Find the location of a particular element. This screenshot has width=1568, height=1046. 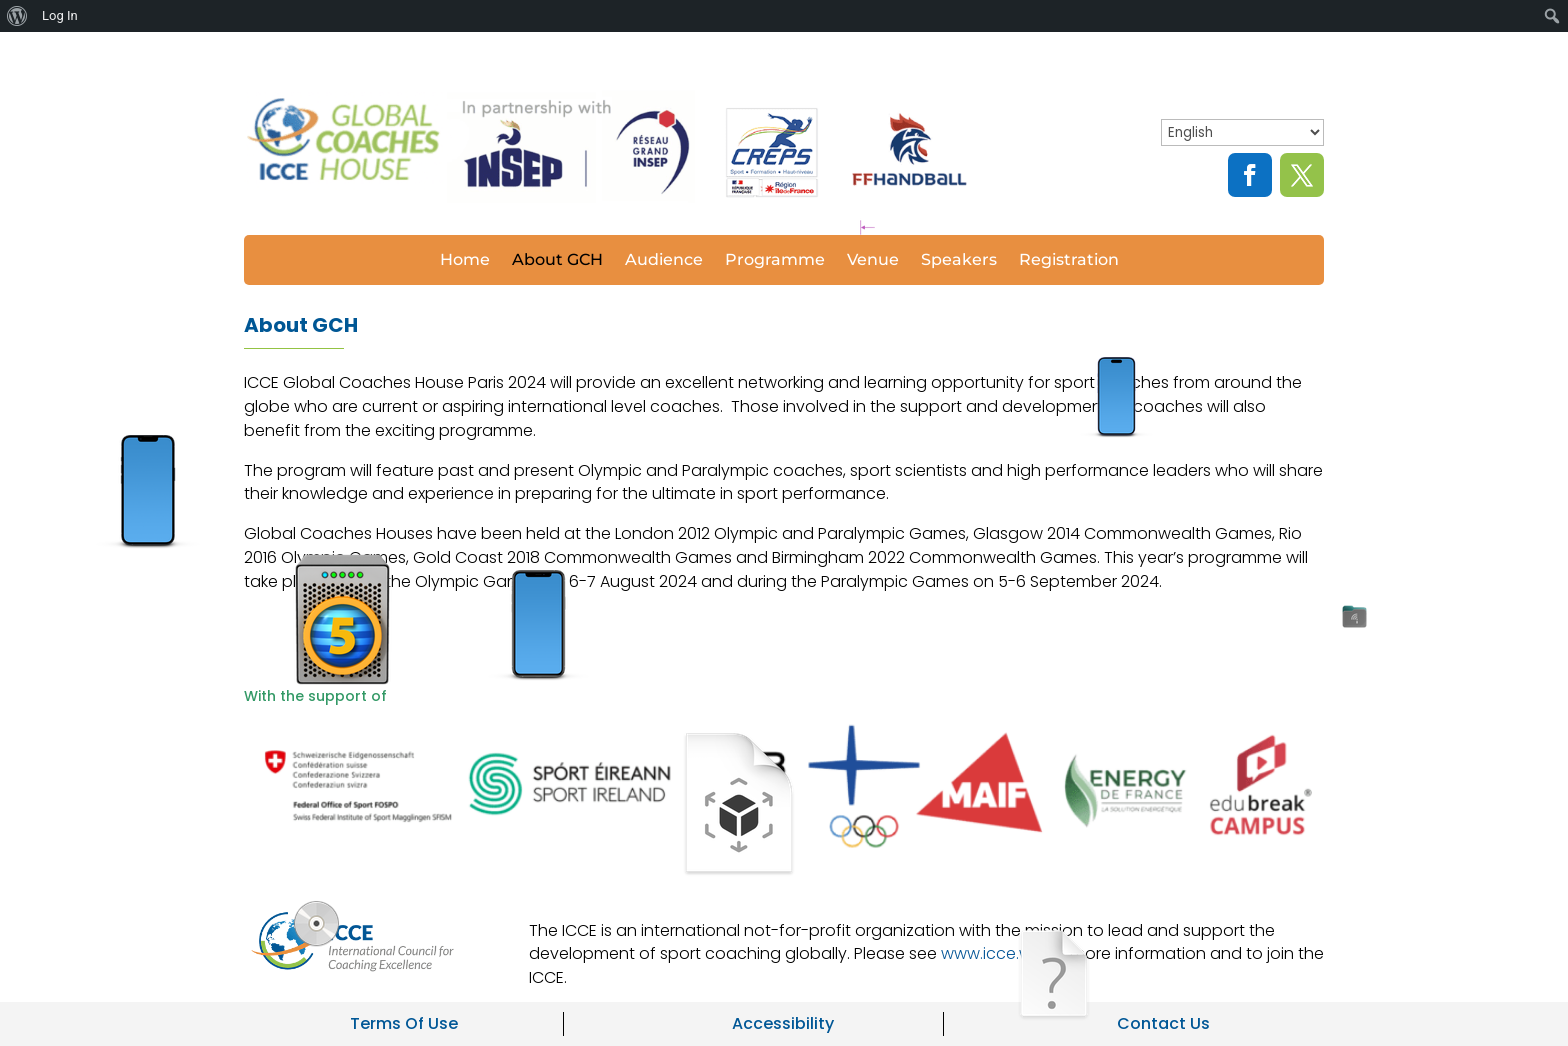

go to the first item in a list or sequence is located at coordinates (867, 227).